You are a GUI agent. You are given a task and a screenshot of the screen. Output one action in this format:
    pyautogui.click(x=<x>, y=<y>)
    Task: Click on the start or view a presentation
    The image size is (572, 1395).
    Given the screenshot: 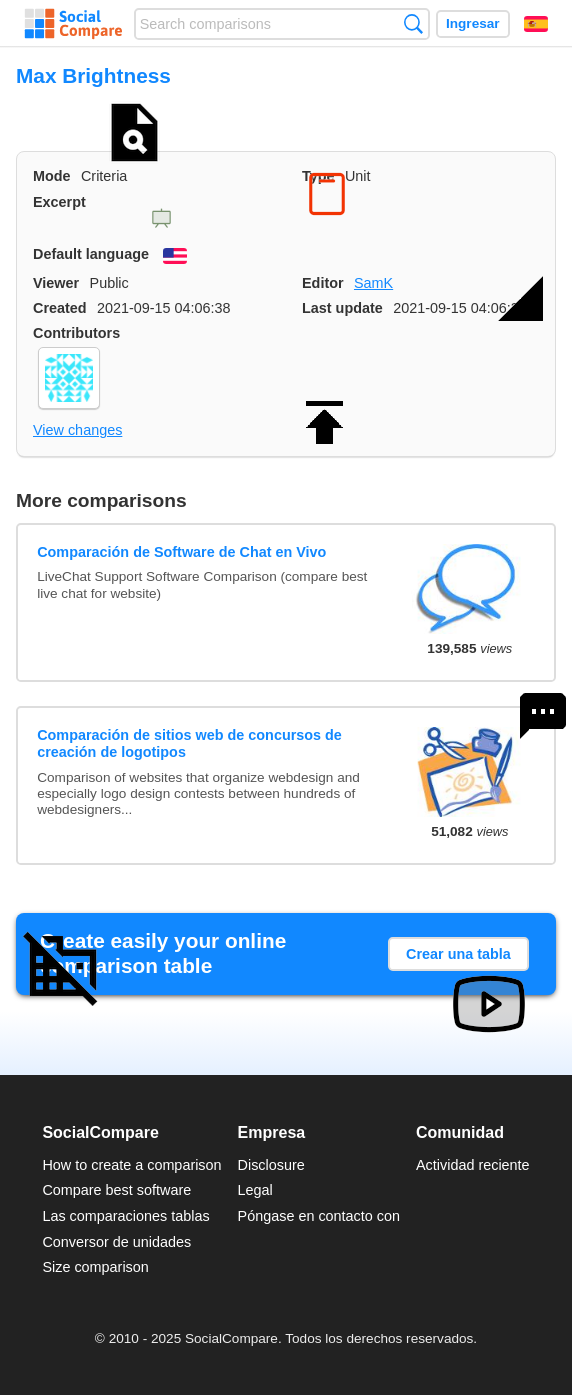 What is the action you would take?
    pyautogui.click(x=161, y=218)
    